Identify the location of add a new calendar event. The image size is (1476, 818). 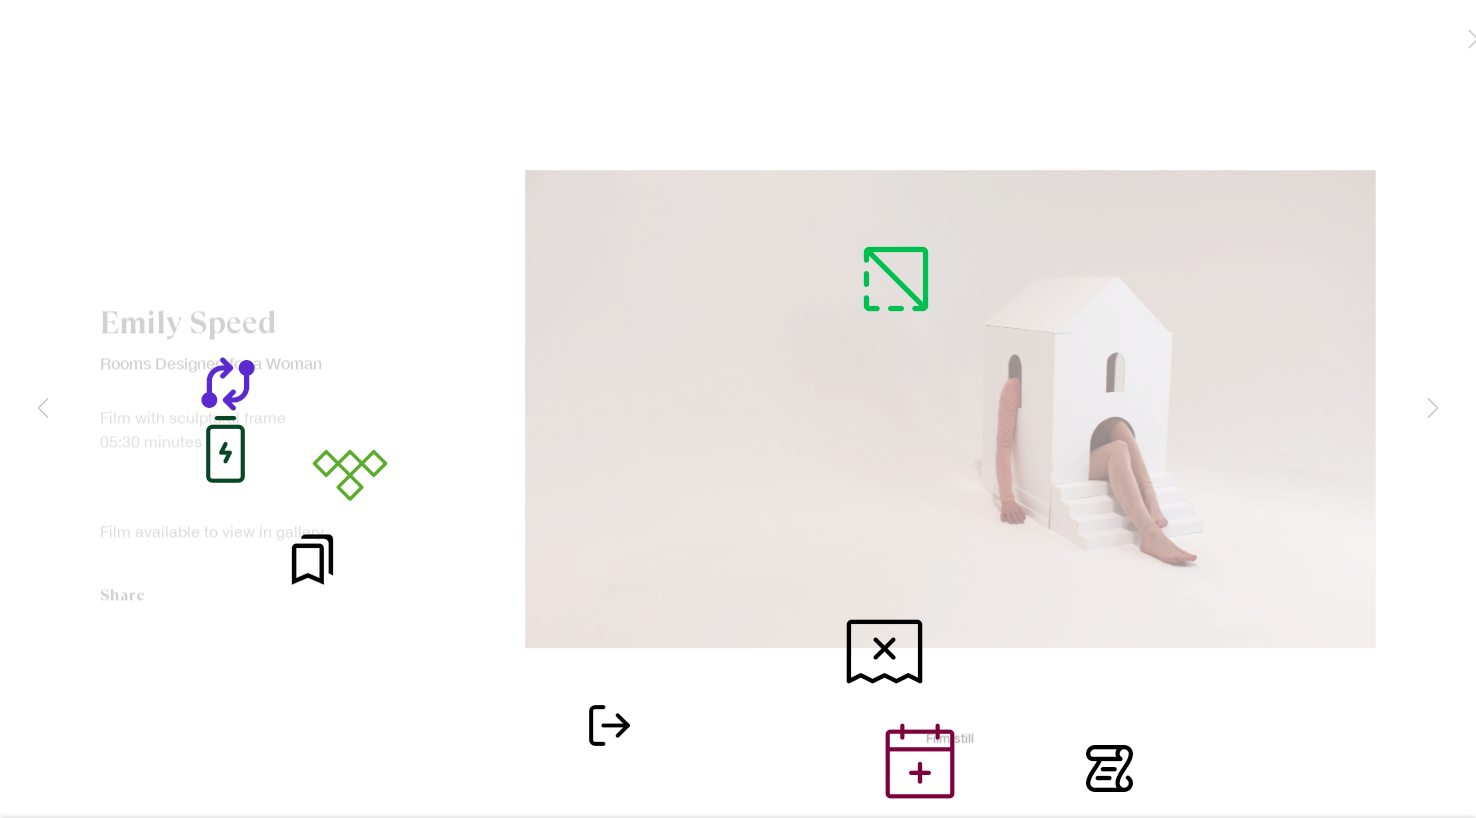
(920, 764).